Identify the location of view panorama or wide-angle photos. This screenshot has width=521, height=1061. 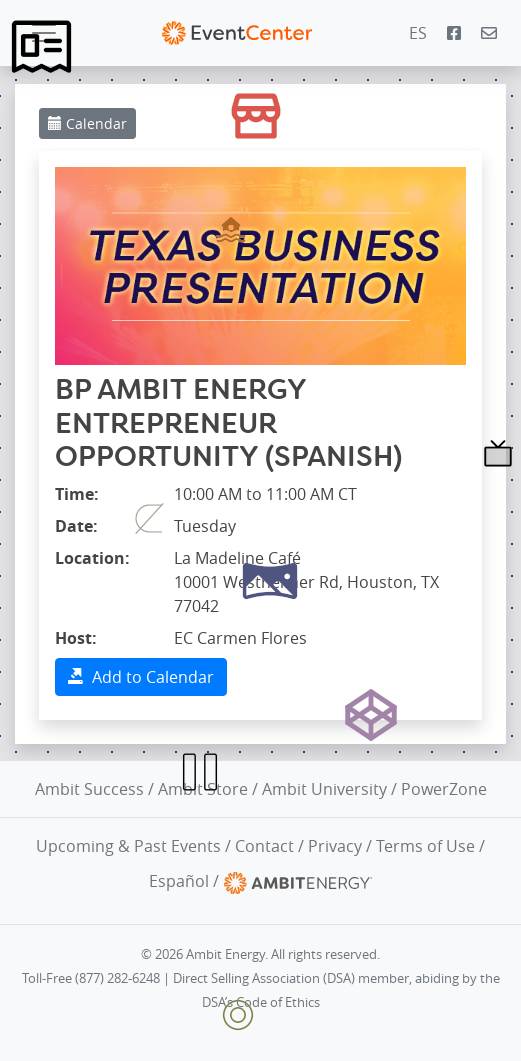
(270, 581).